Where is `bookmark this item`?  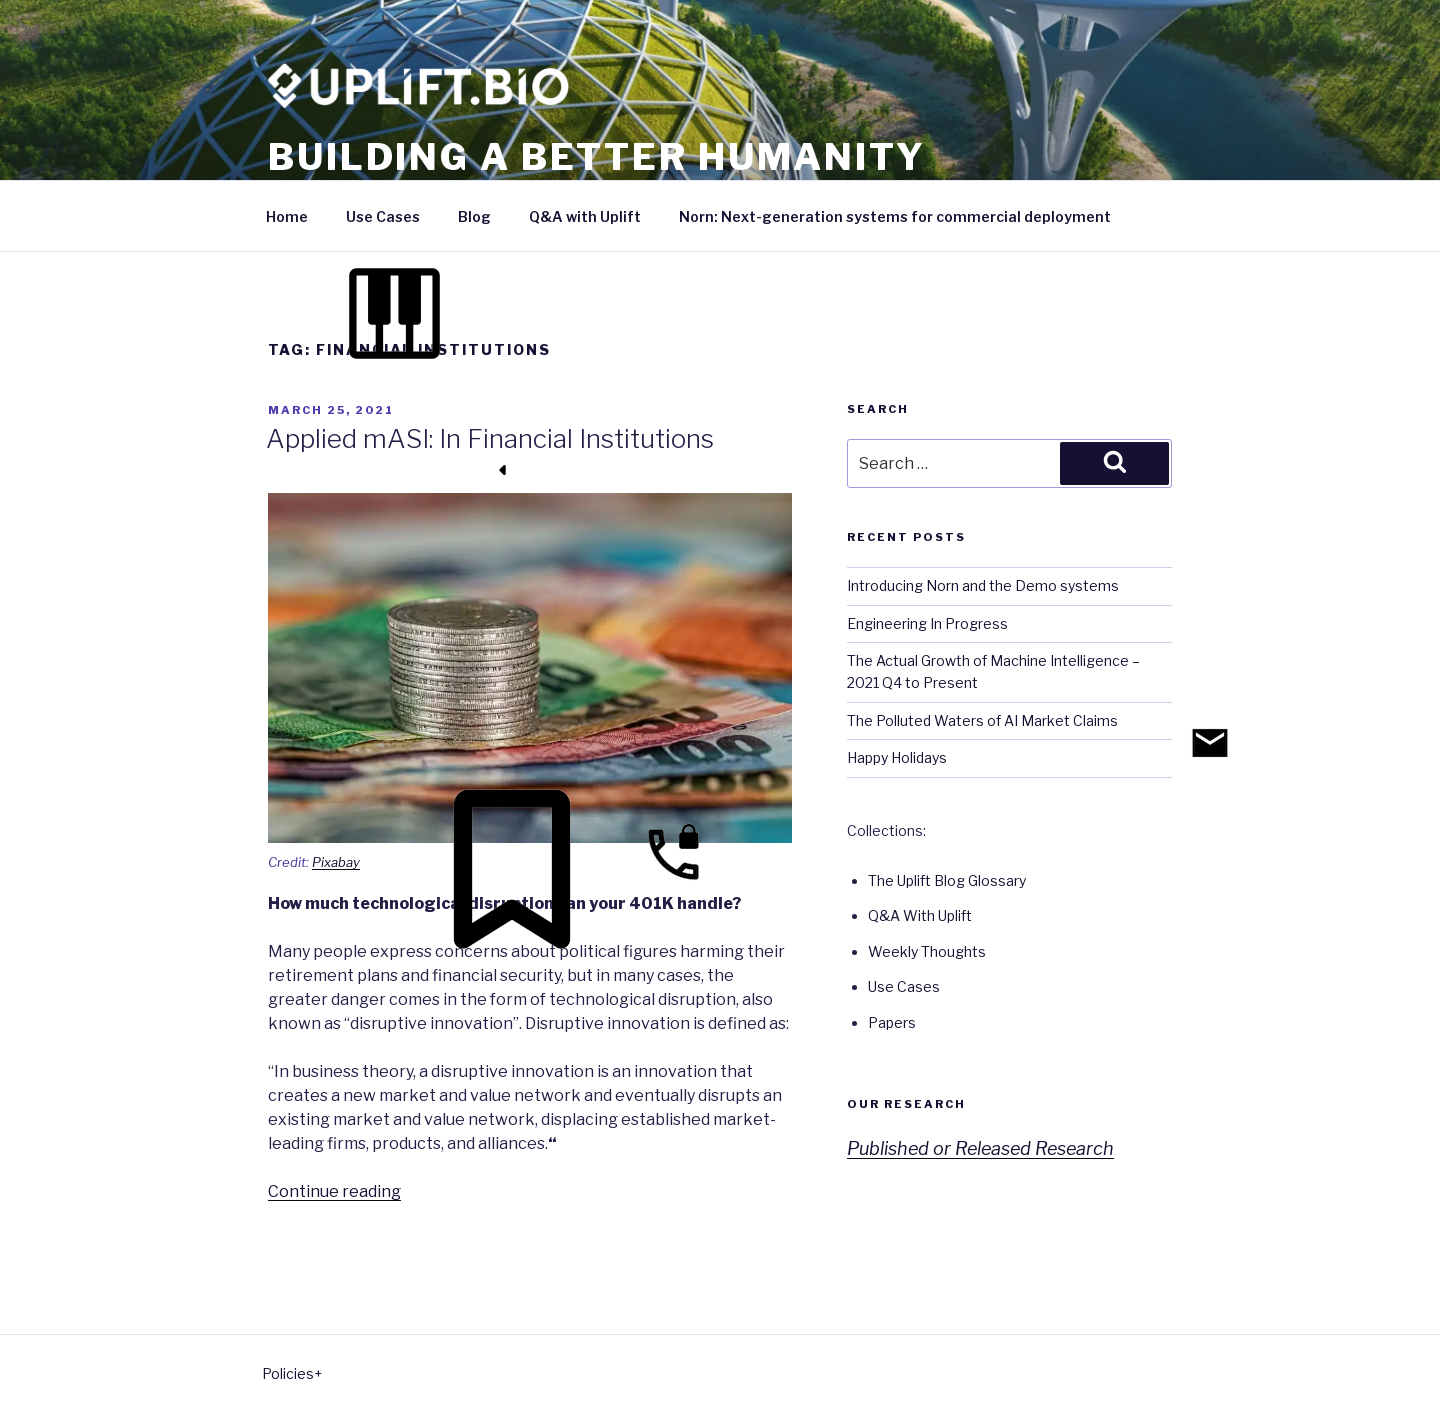 bookmark this item is located at coordinates (512, 866).